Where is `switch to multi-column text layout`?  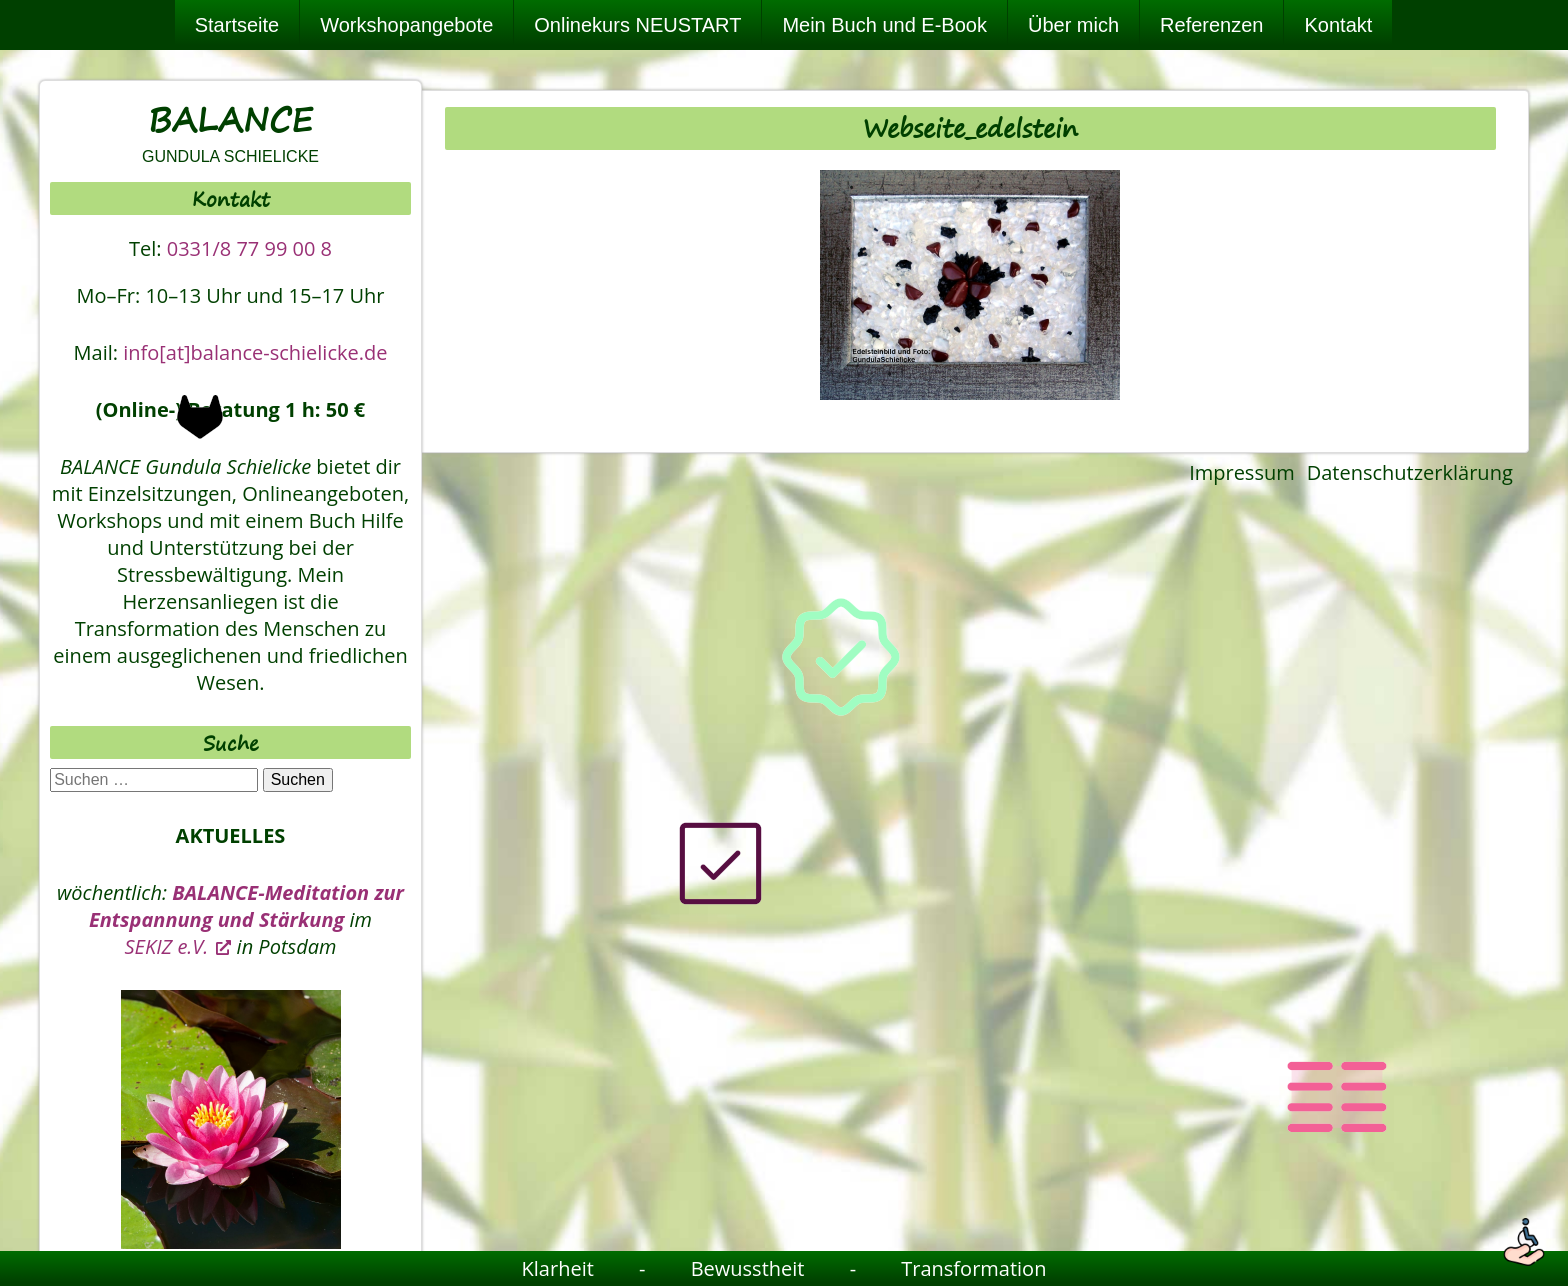 switch to multi-column text layout is located at coordinates (1337, 1099).